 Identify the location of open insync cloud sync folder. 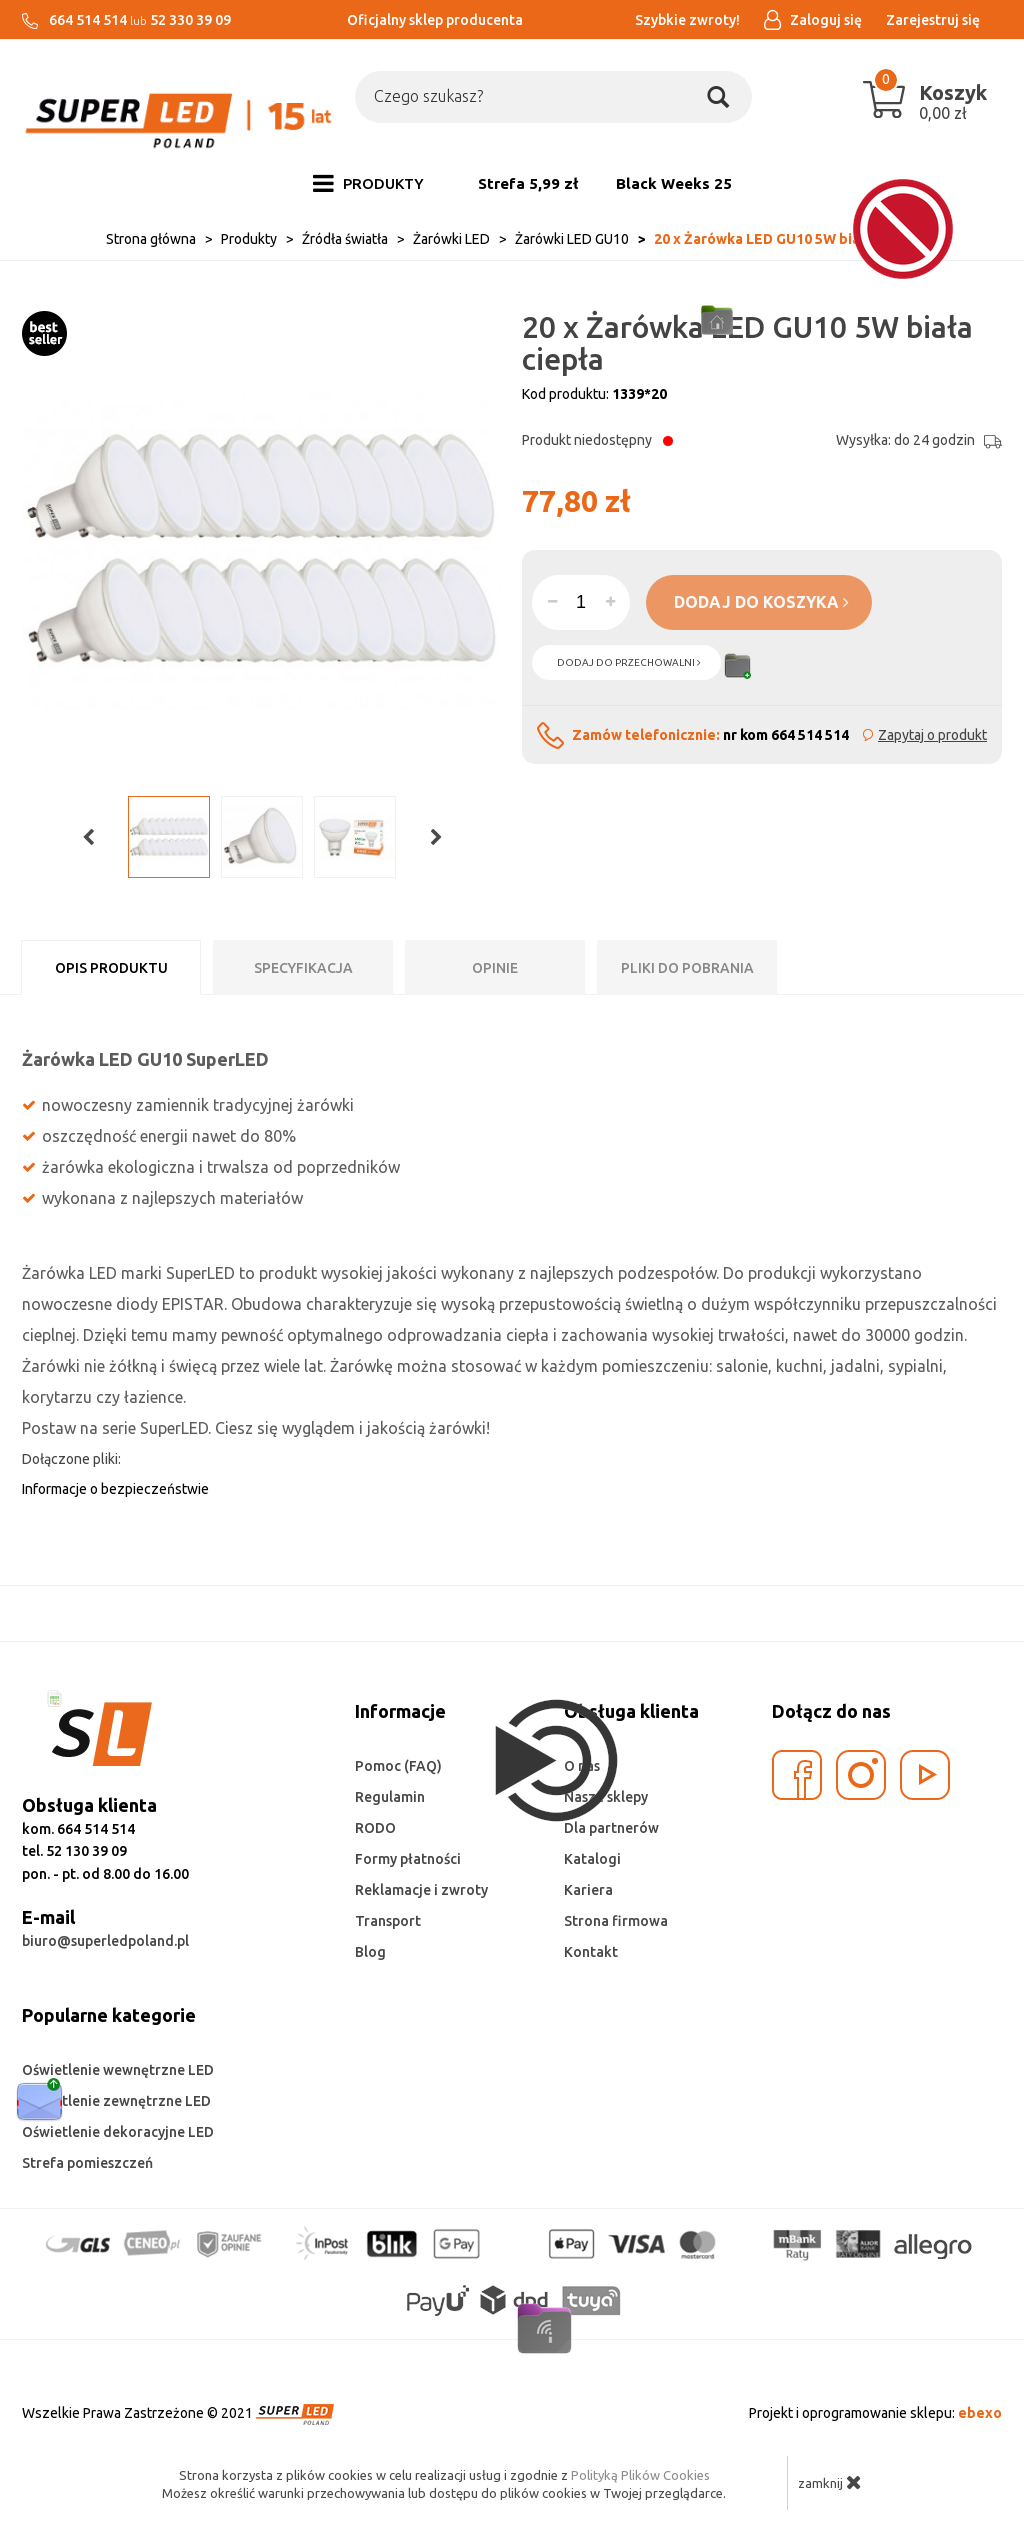
(544, 2328).